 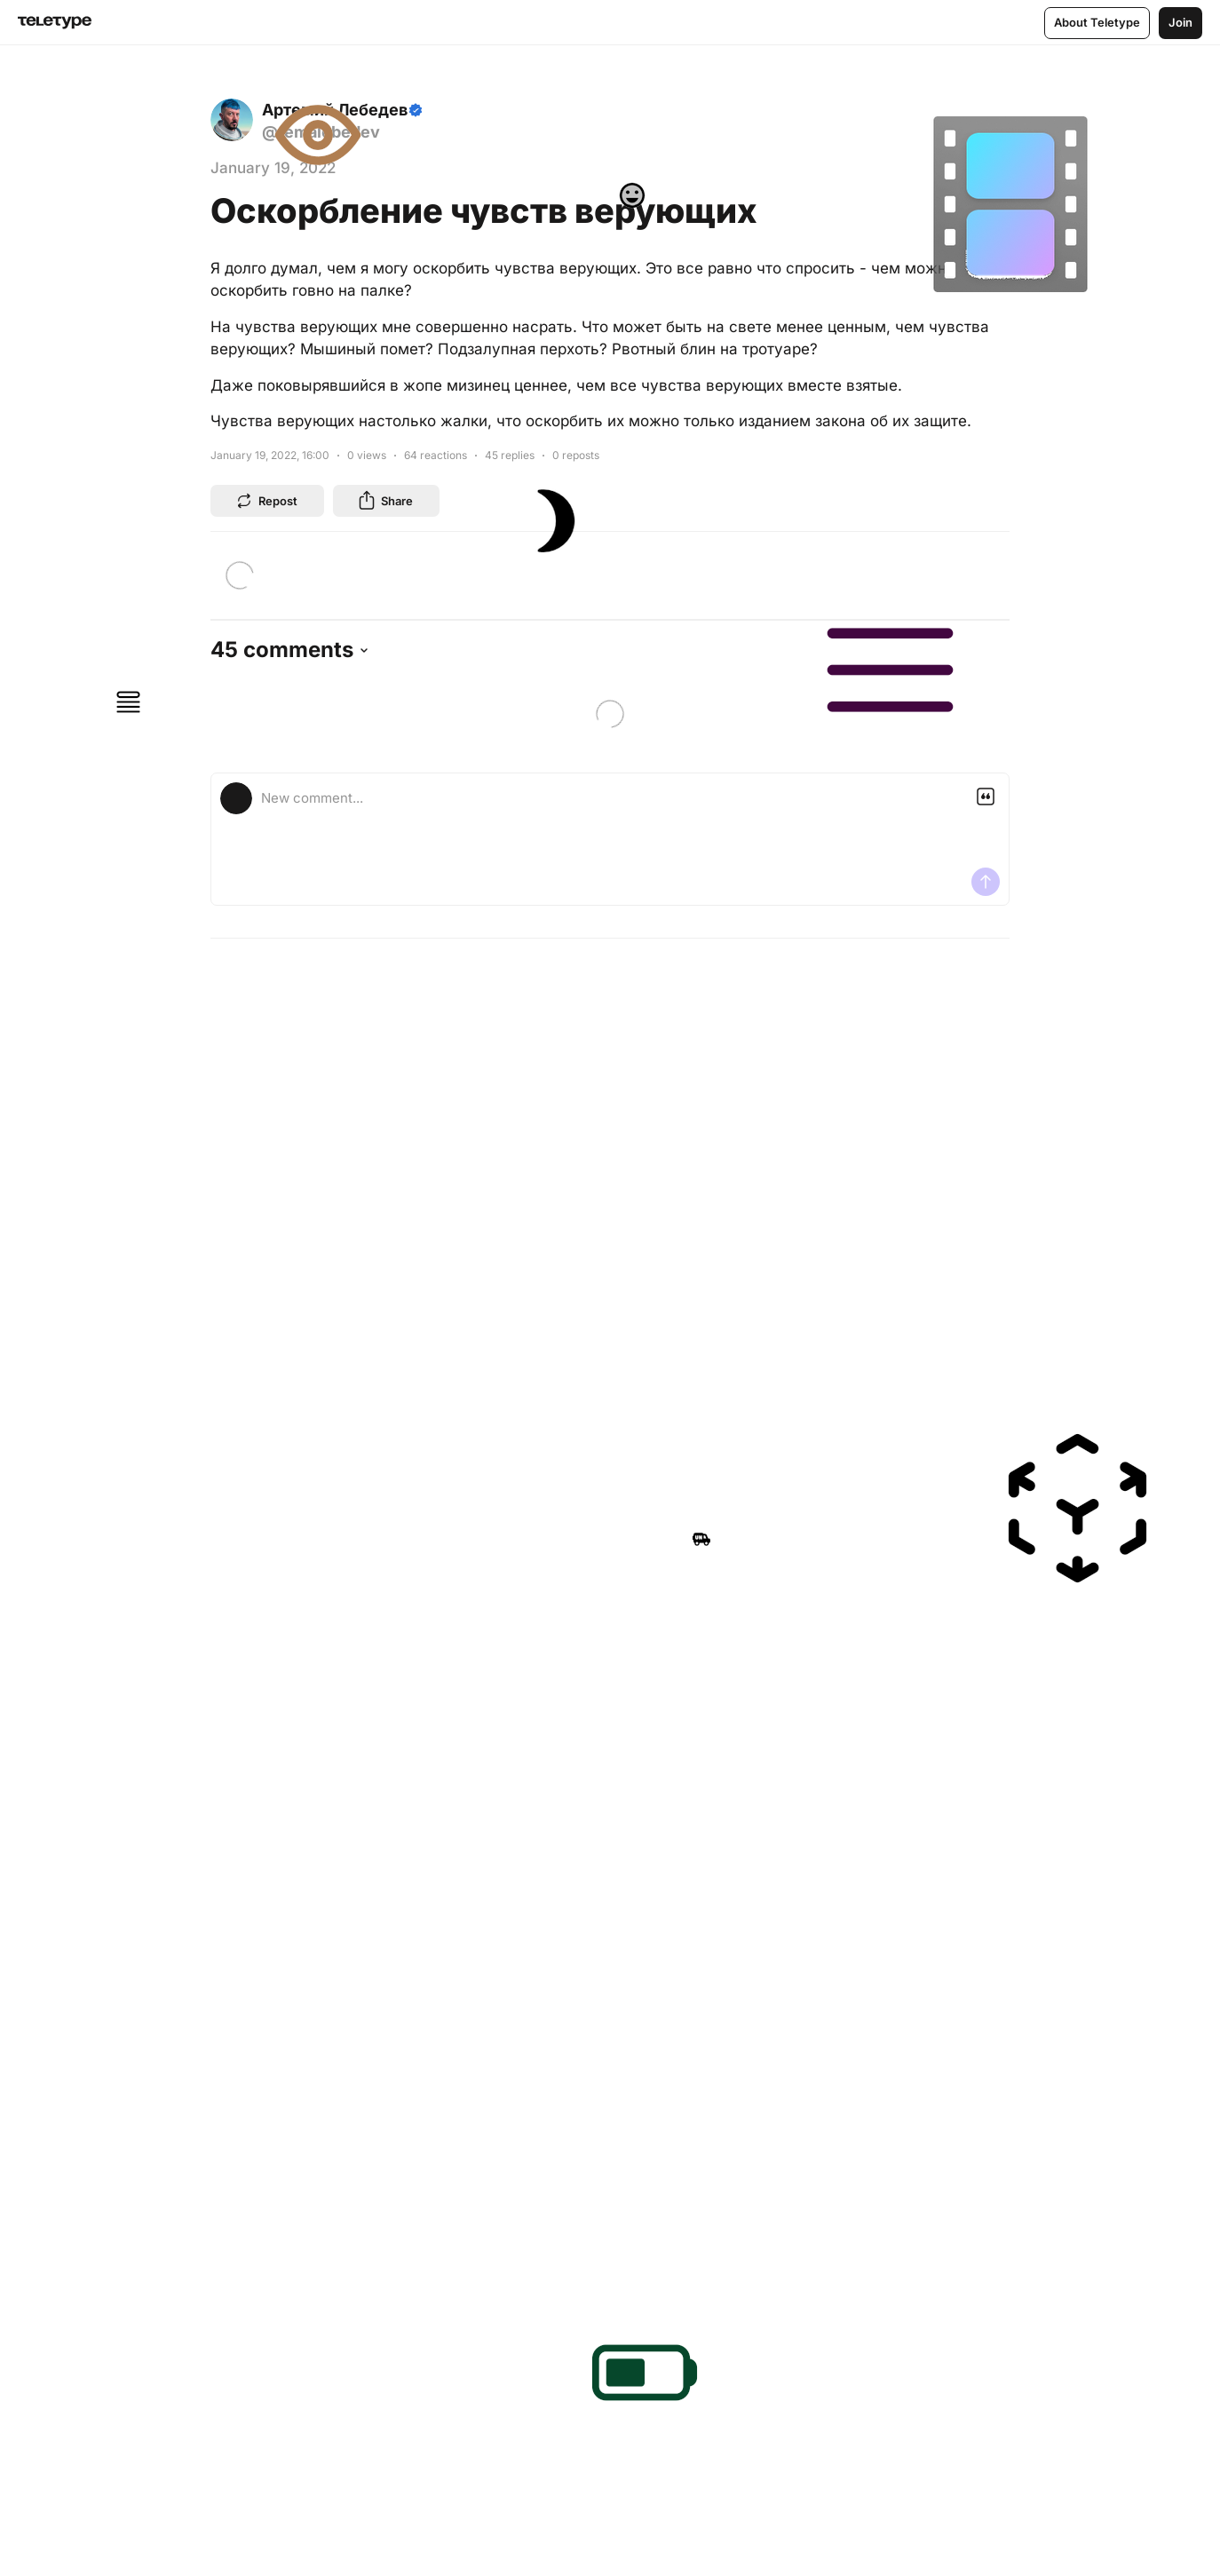 I want to click on view a playlist or media queue, so click(x=128, y=701).